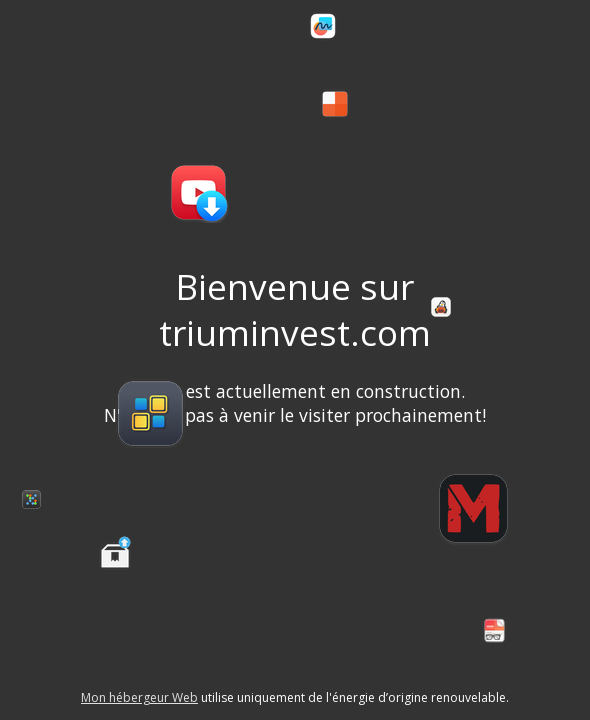 The width and height of the screenshot is (590, 720). Describe the element at coordinates (473, 508) in the screenshot. I see `launch Metro 2033 game` at that location.